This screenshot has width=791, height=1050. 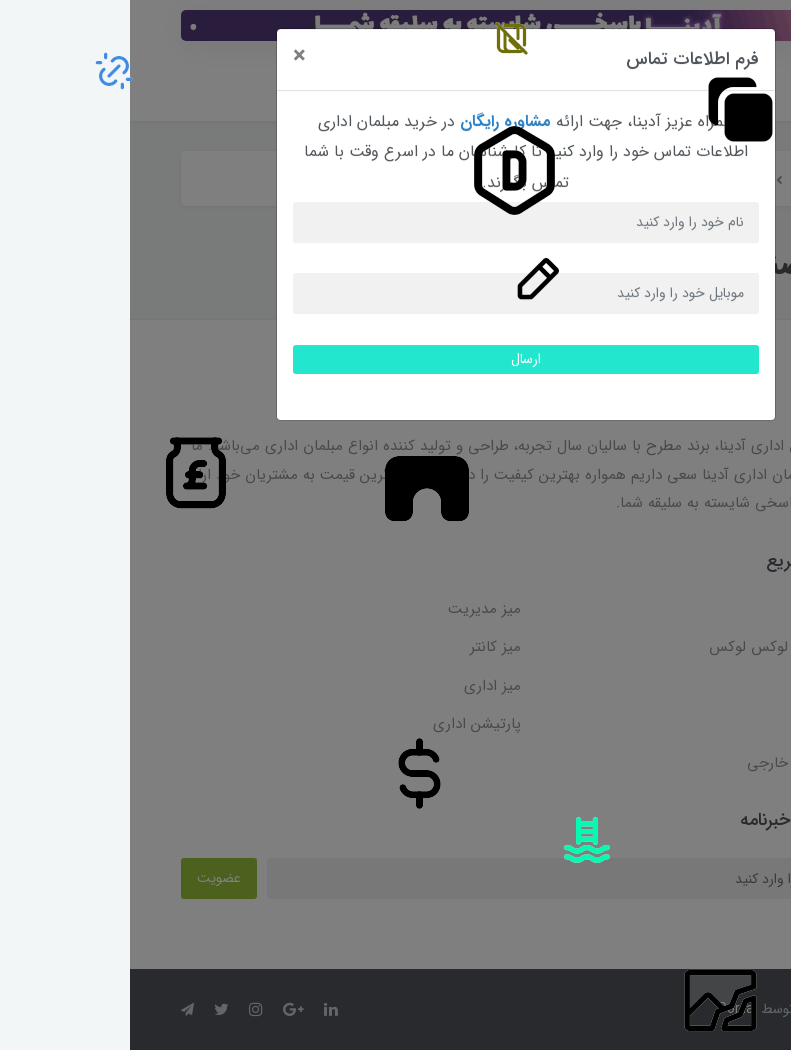 I want to click on indicates a broken or corrupted image file, so click(x=720, y=1000).